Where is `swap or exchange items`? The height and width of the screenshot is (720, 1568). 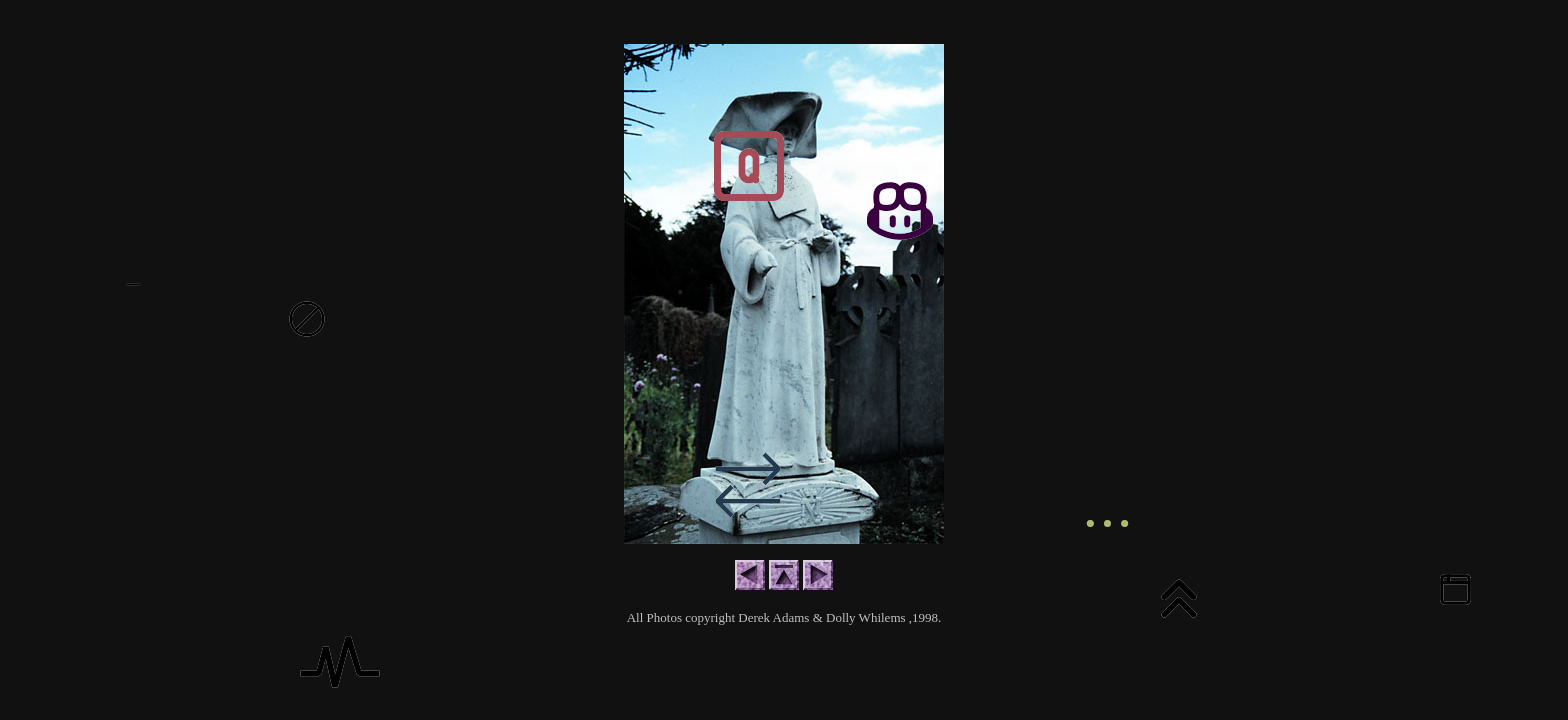 swap or exchange items is located at coordinates (748, 485).